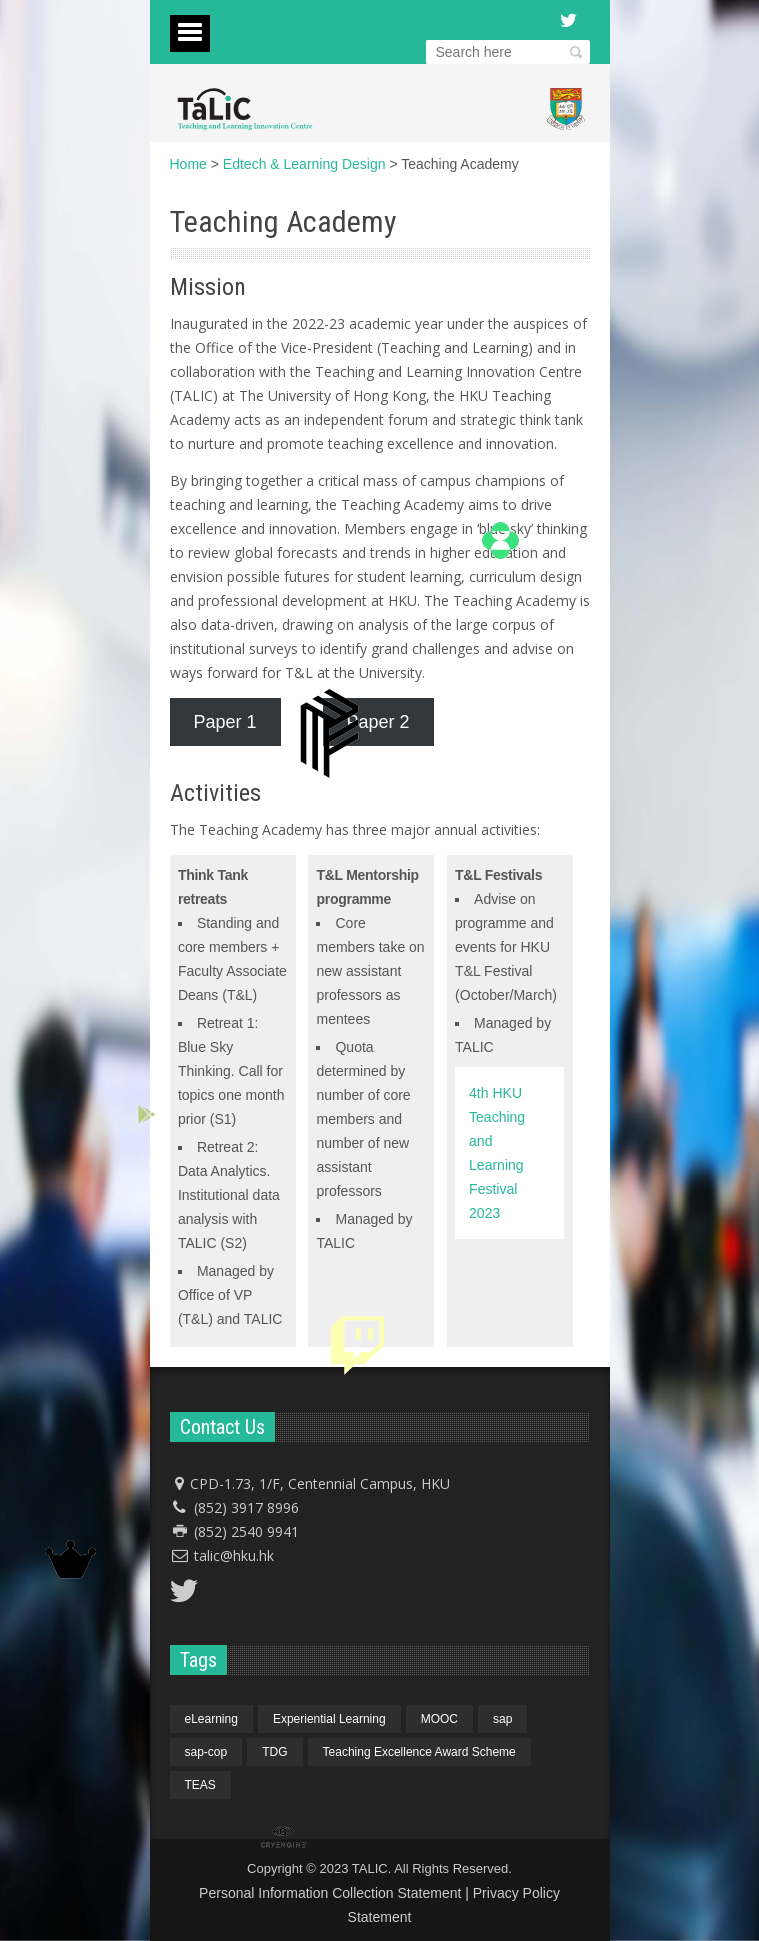 This screenshot has height=1941, width=759. Describe the element at coordinates (357, 1345) in the screenshot. I see `open the Twitch app` at that location.